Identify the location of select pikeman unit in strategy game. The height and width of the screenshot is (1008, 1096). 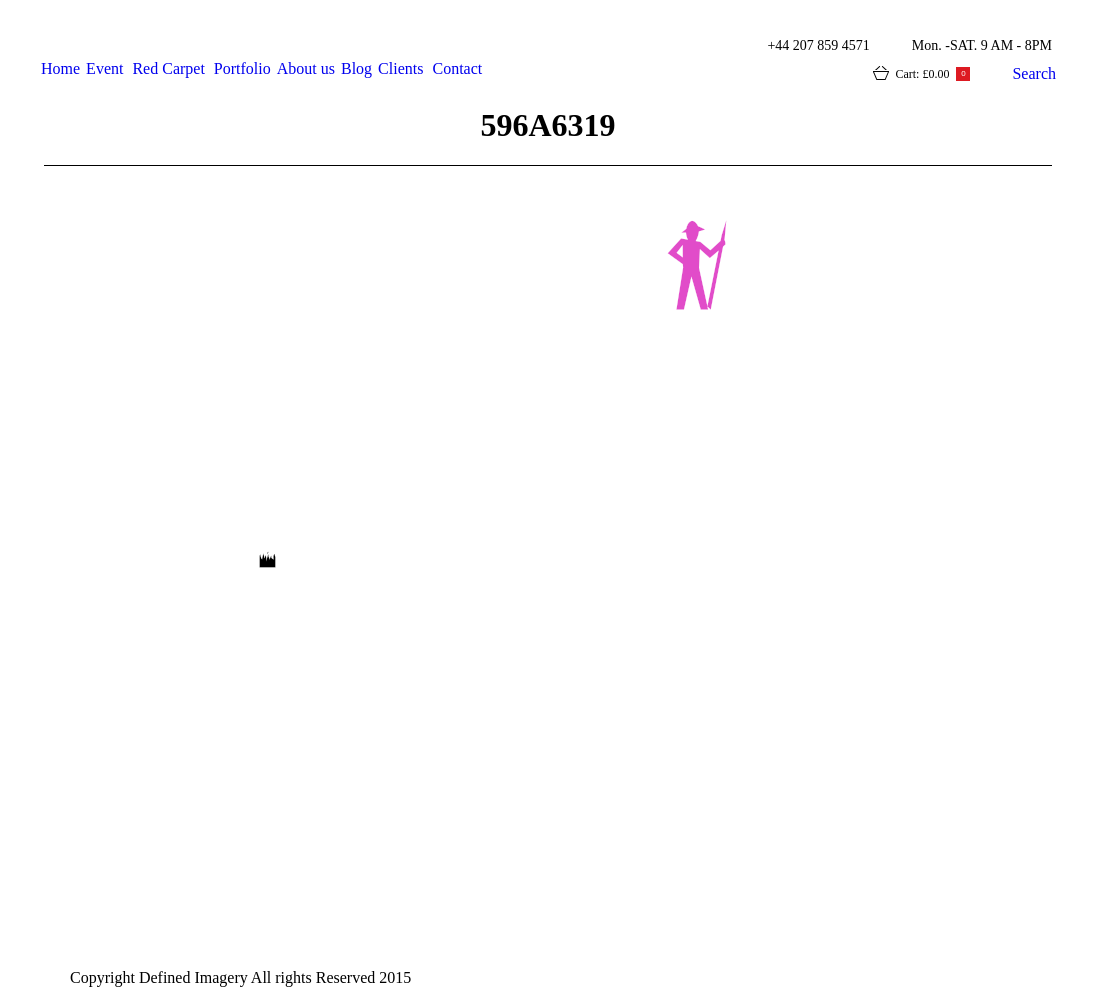
(697, 265).